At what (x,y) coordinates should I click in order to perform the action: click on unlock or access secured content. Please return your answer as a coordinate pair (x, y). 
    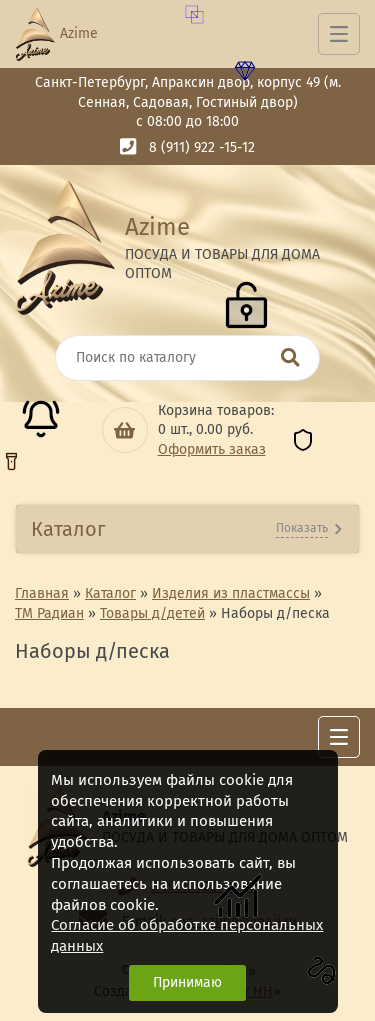
    Looking at the image, I should click on (246, 307).